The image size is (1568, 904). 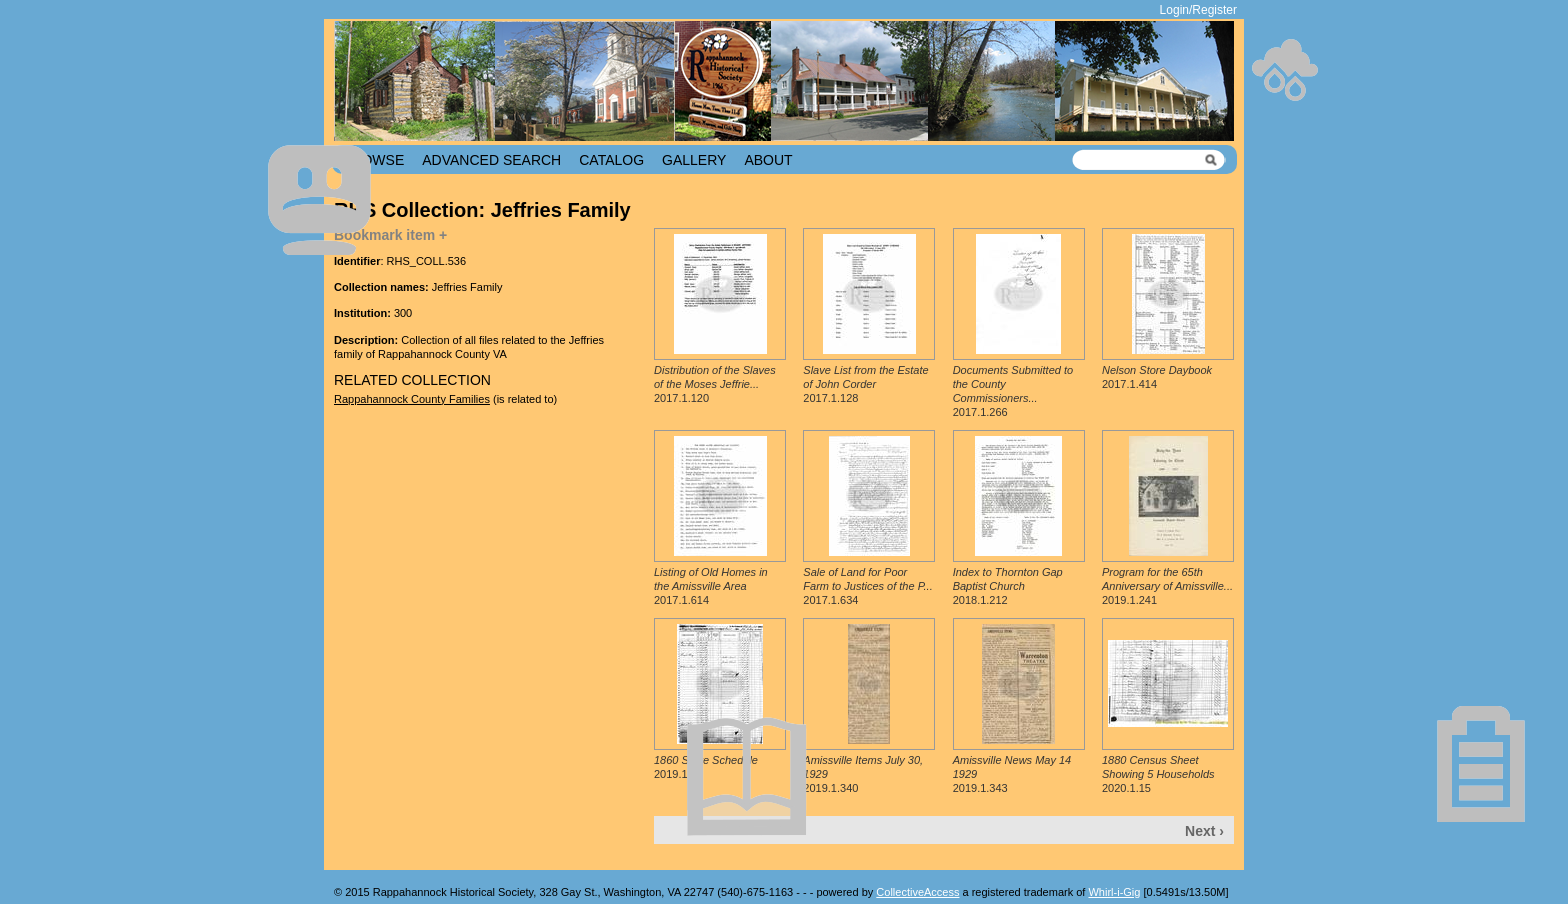 What do you see at coordinates (1481, 764) in the screenshot?
I see `indicates battery is fully charged` at bounding box center [1481, 764].